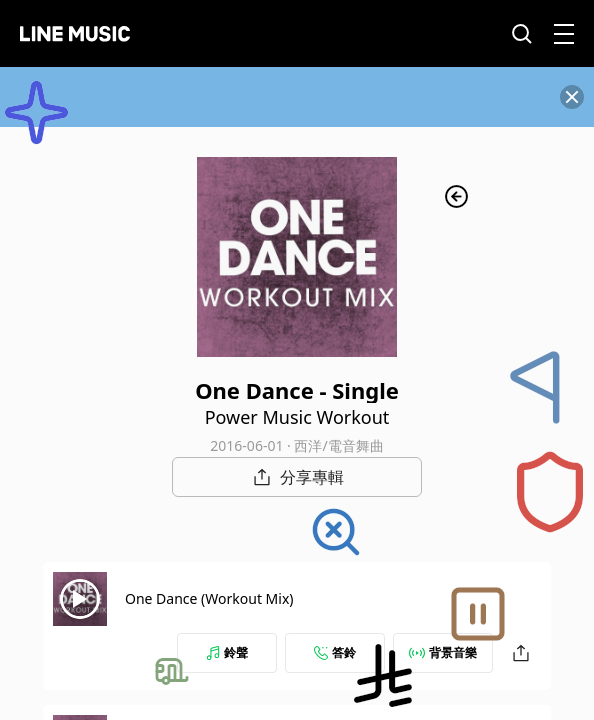  What do you see at coordinates (550, 492) in the screenshot?
I see `access security settings` at bounding box center [550, 492].